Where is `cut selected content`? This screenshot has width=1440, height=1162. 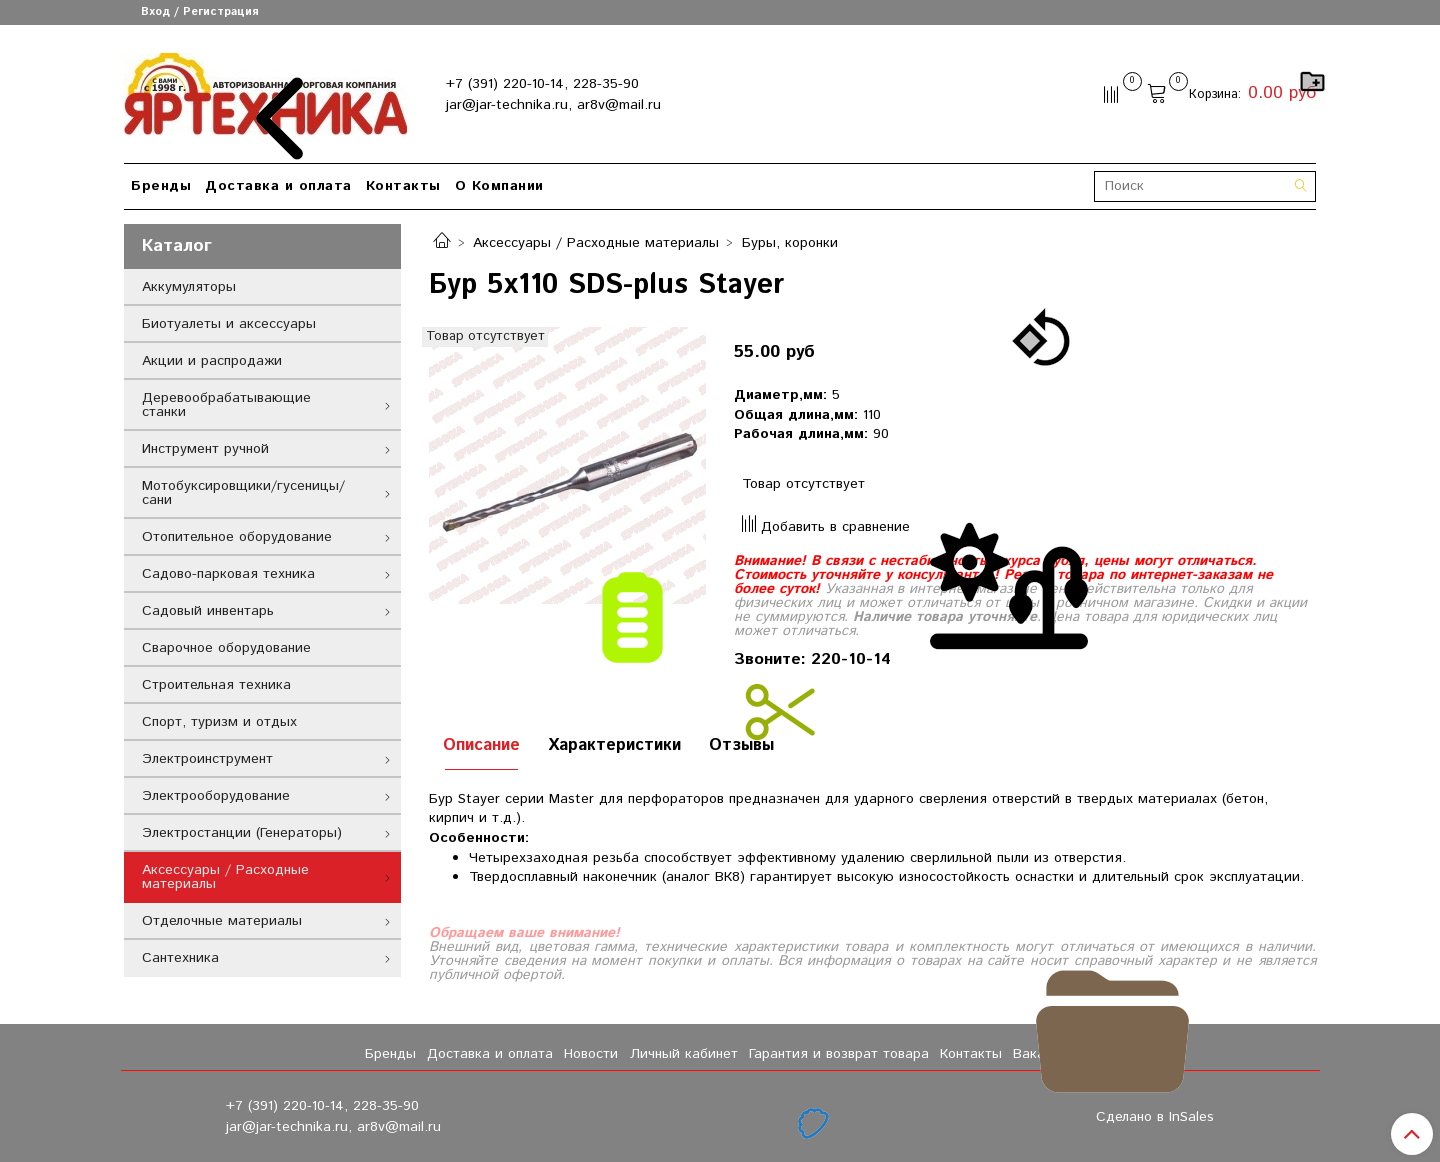 cut selected content is located at coordinates (779, 712).